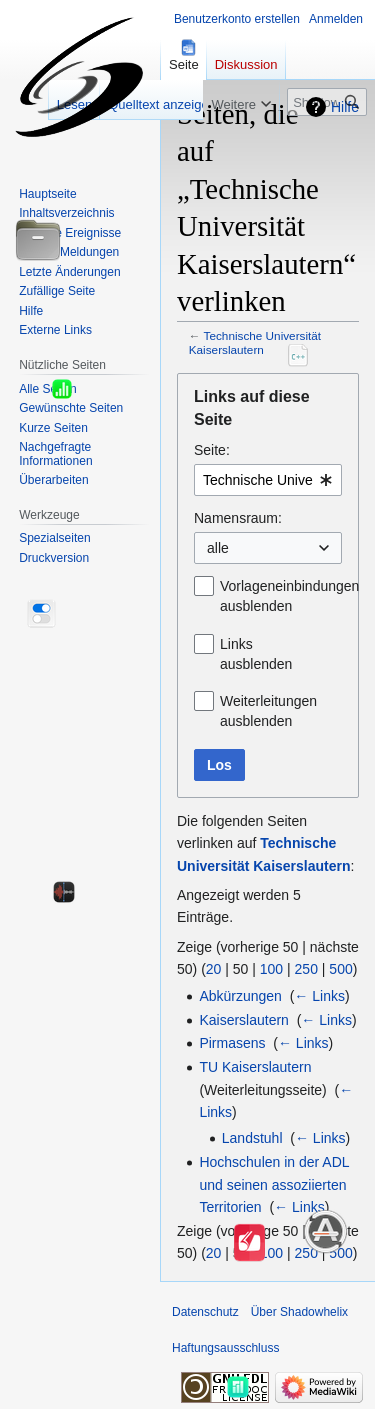 This screenshot has height=1409, width=375. What do you see at coordinates (38, 240) in the screenshot?
I see `open the file manager application` at bounding box center [38, 240].